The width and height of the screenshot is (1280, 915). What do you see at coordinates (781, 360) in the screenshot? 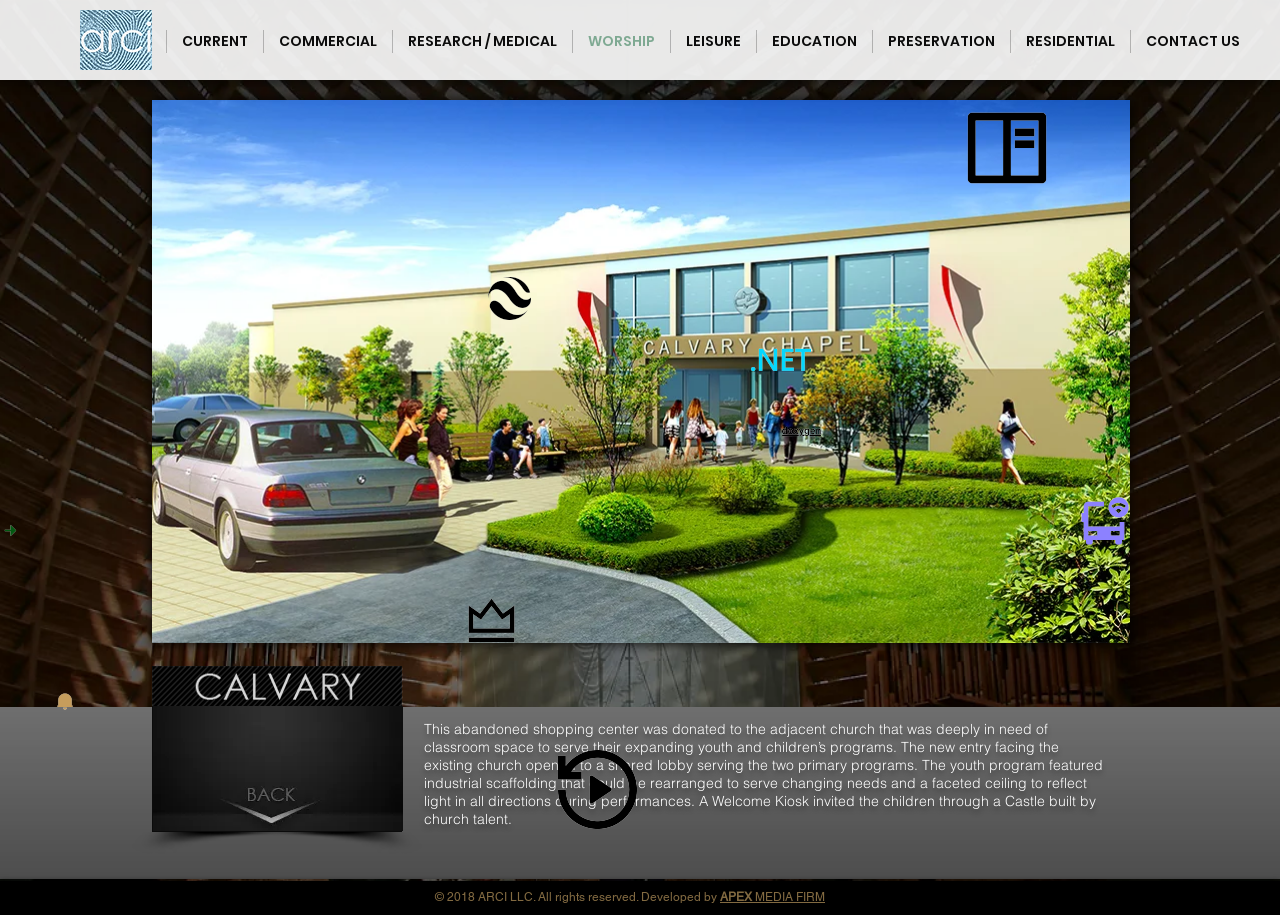
I see `indicates a .NET framework project or application` at bounding box center [781, 360].